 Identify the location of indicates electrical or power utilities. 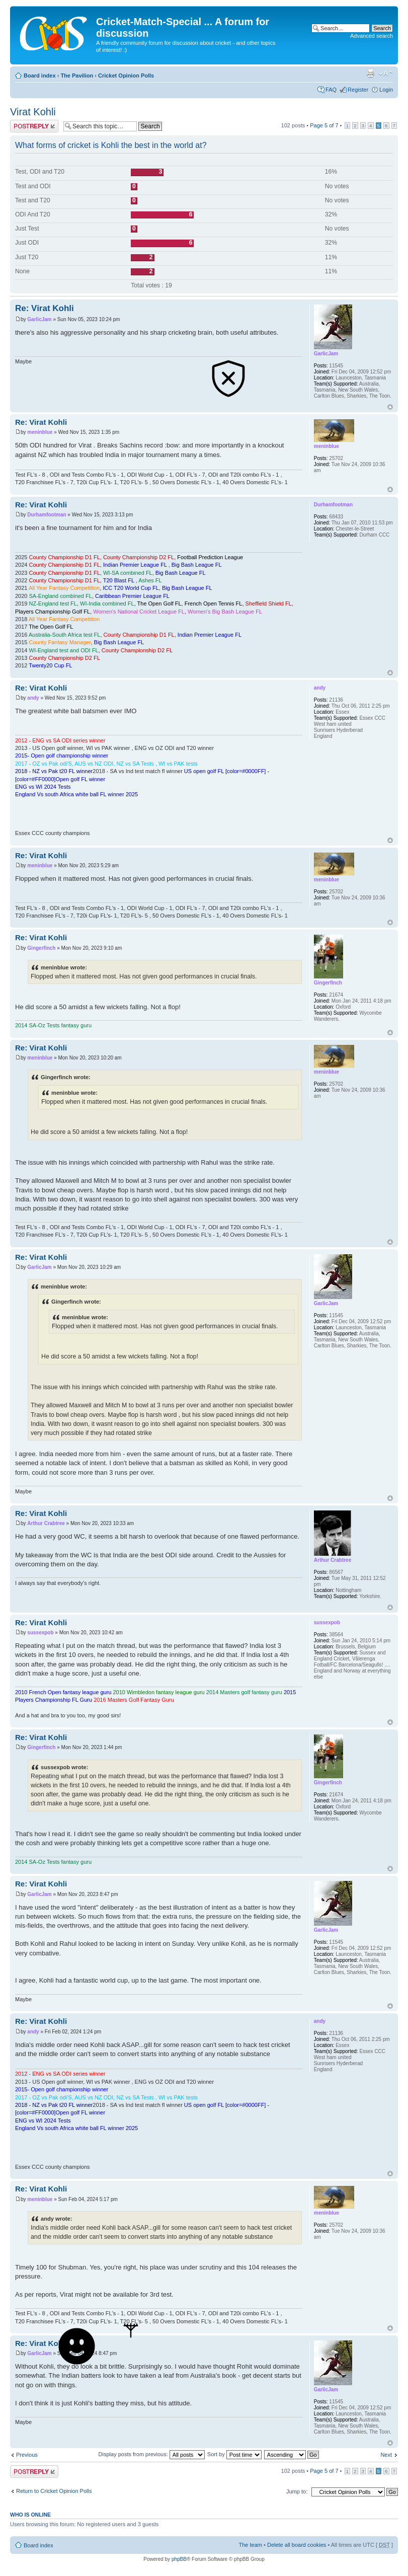
(131, 2330).